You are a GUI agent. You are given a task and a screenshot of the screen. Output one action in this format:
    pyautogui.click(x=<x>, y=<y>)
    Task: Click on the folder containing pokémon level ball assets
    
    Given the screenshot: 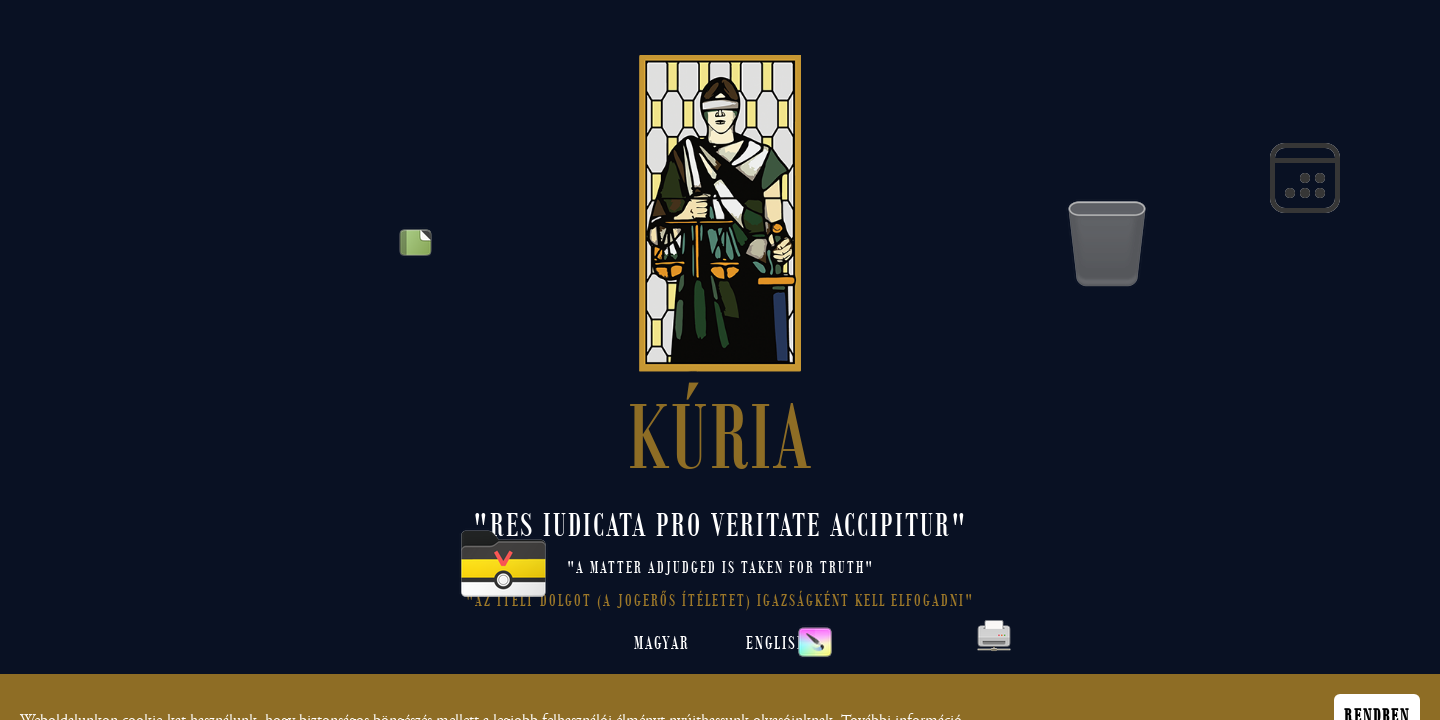 What is the action you would take?
    pyautogui.click(x=503, y=566)
    